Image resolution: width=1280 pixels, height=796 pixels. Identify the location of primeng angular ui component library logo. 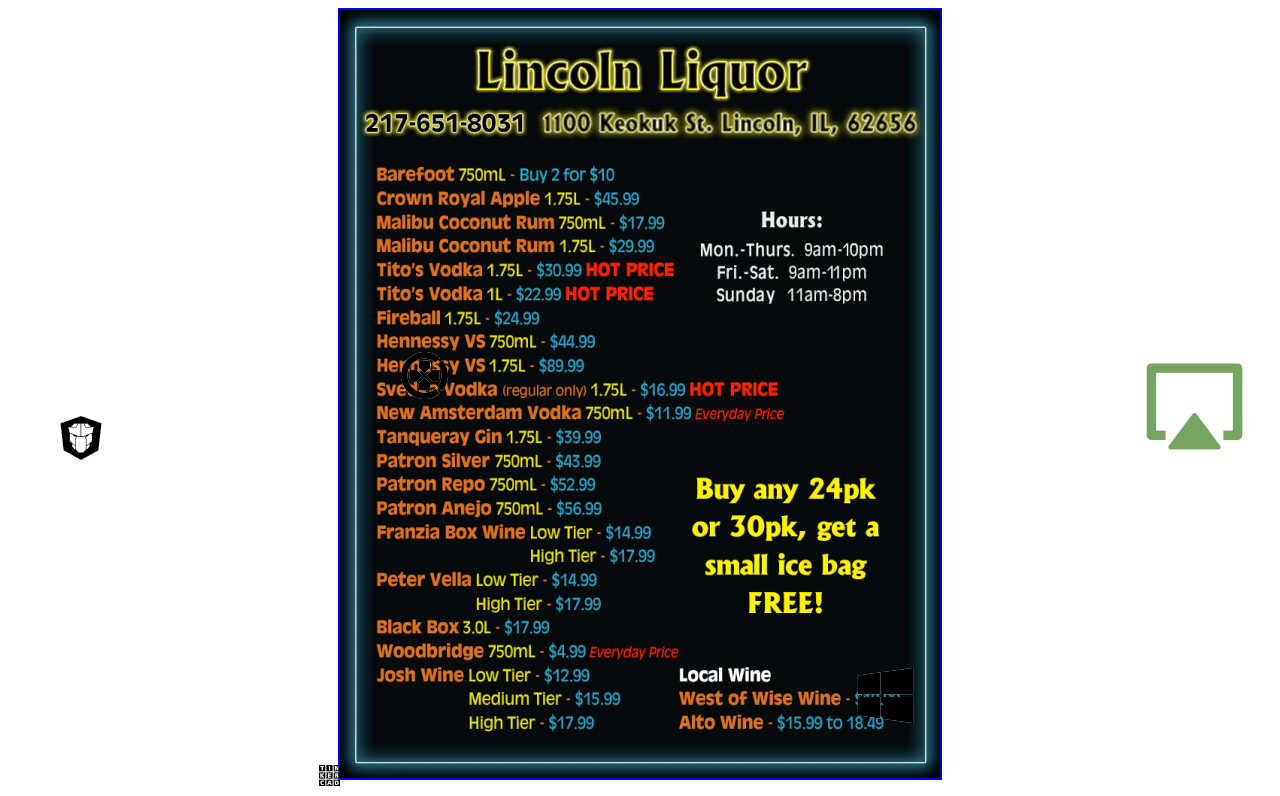
(81, 438).